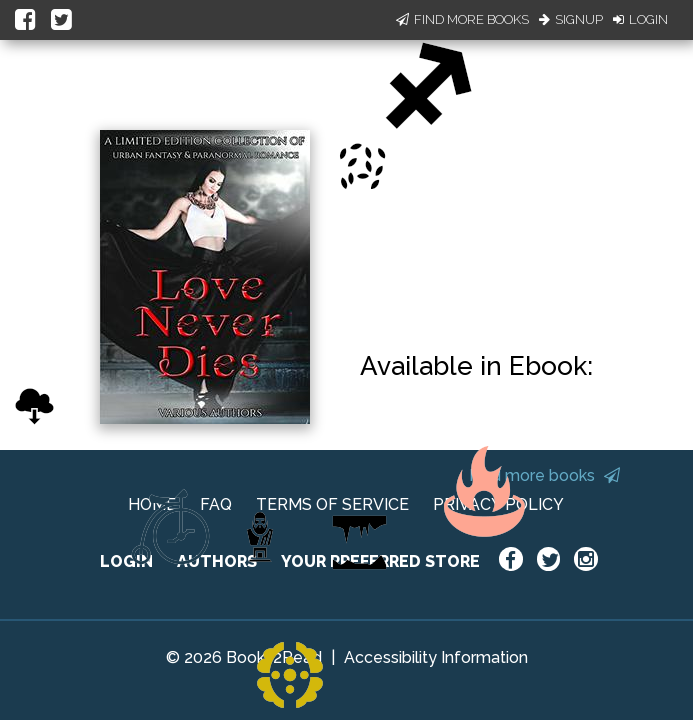 The height and width of the screenshot is (720, 693). What do you see at coordinates (362, 166) in the screenshot?
I see `sesame seeds ingredient or allergen indicator` at bounding box center [362, 166].